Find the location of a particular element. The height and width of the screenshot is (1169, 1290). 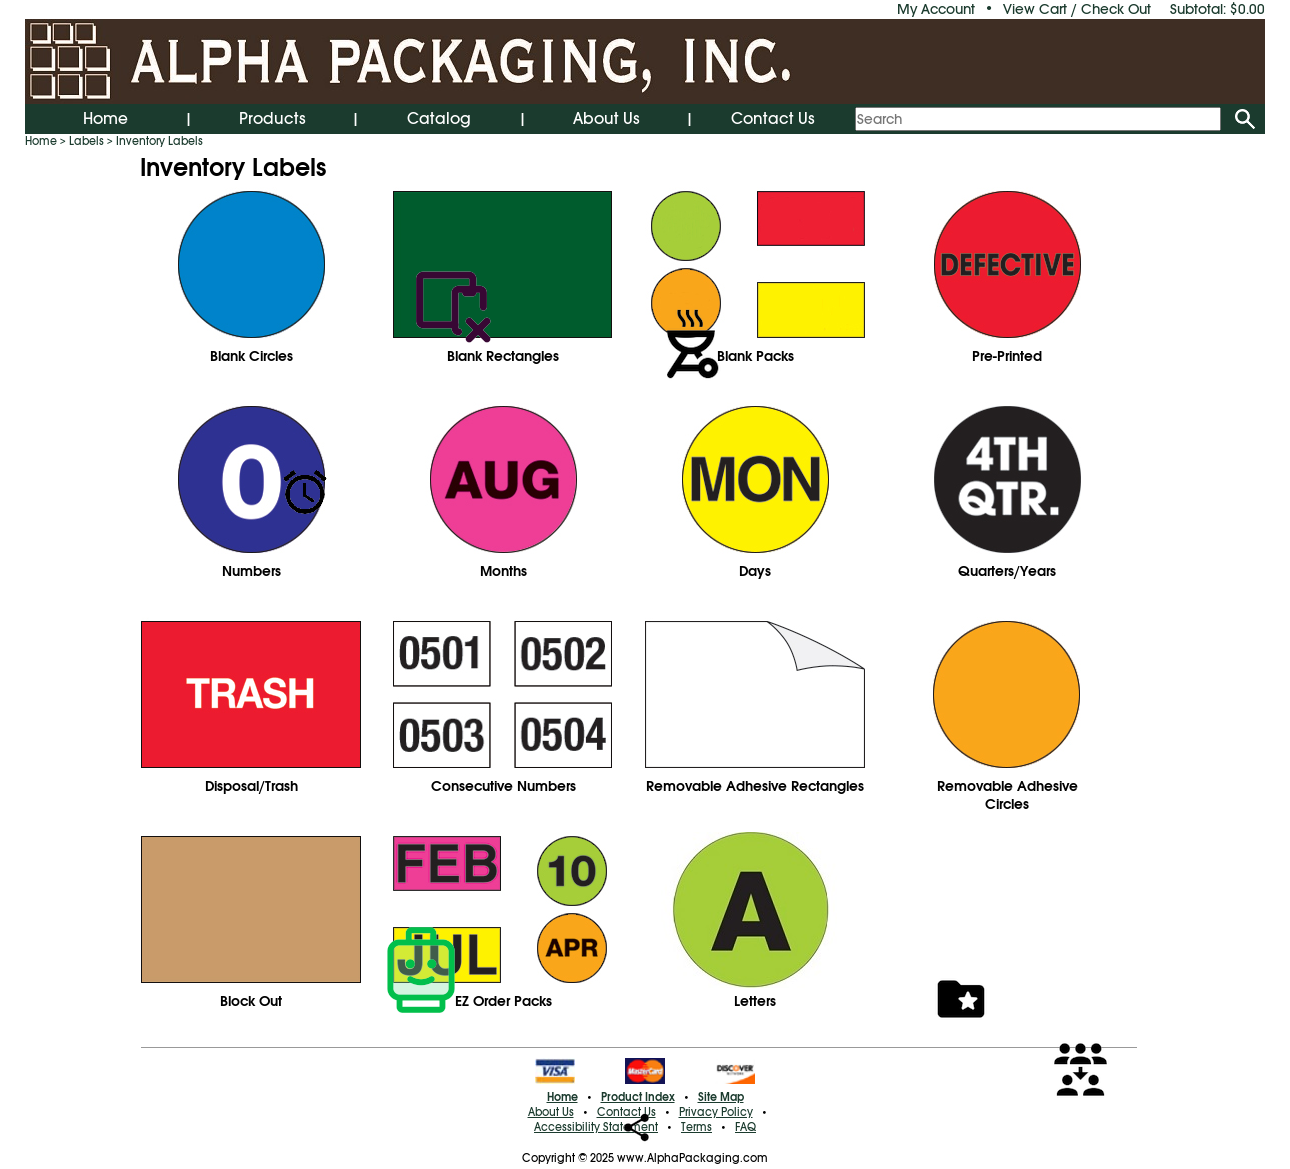

disconnect or remove a device is located at coordinates (451, 303).